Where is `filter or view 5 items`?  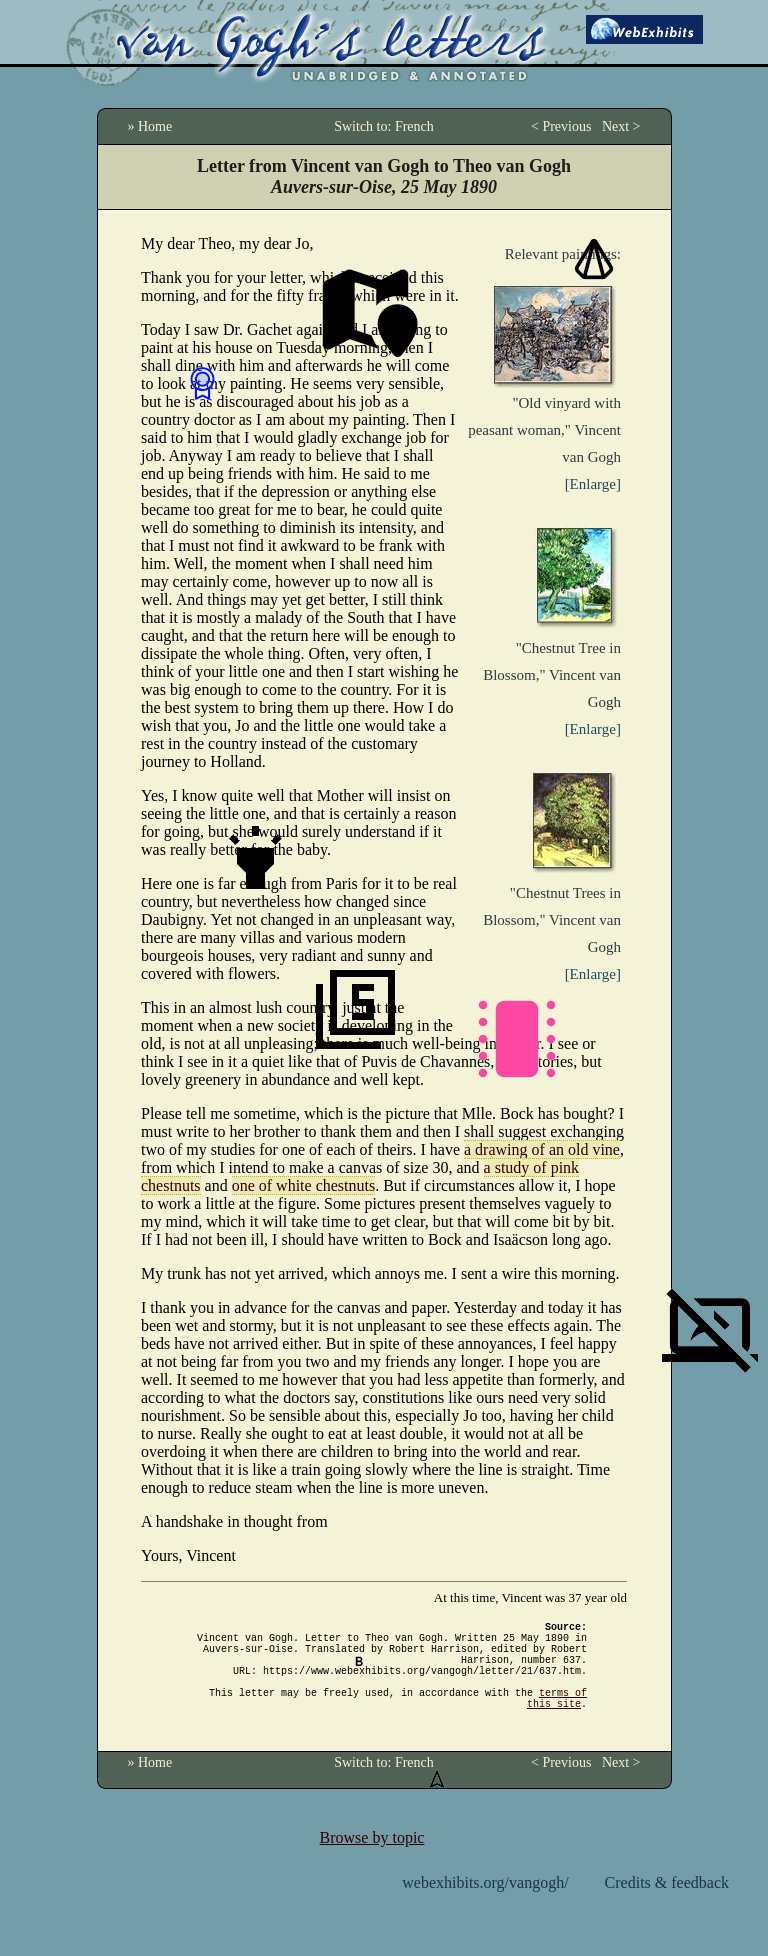
filter or view 5 items is located at coordinates (355, 1009).